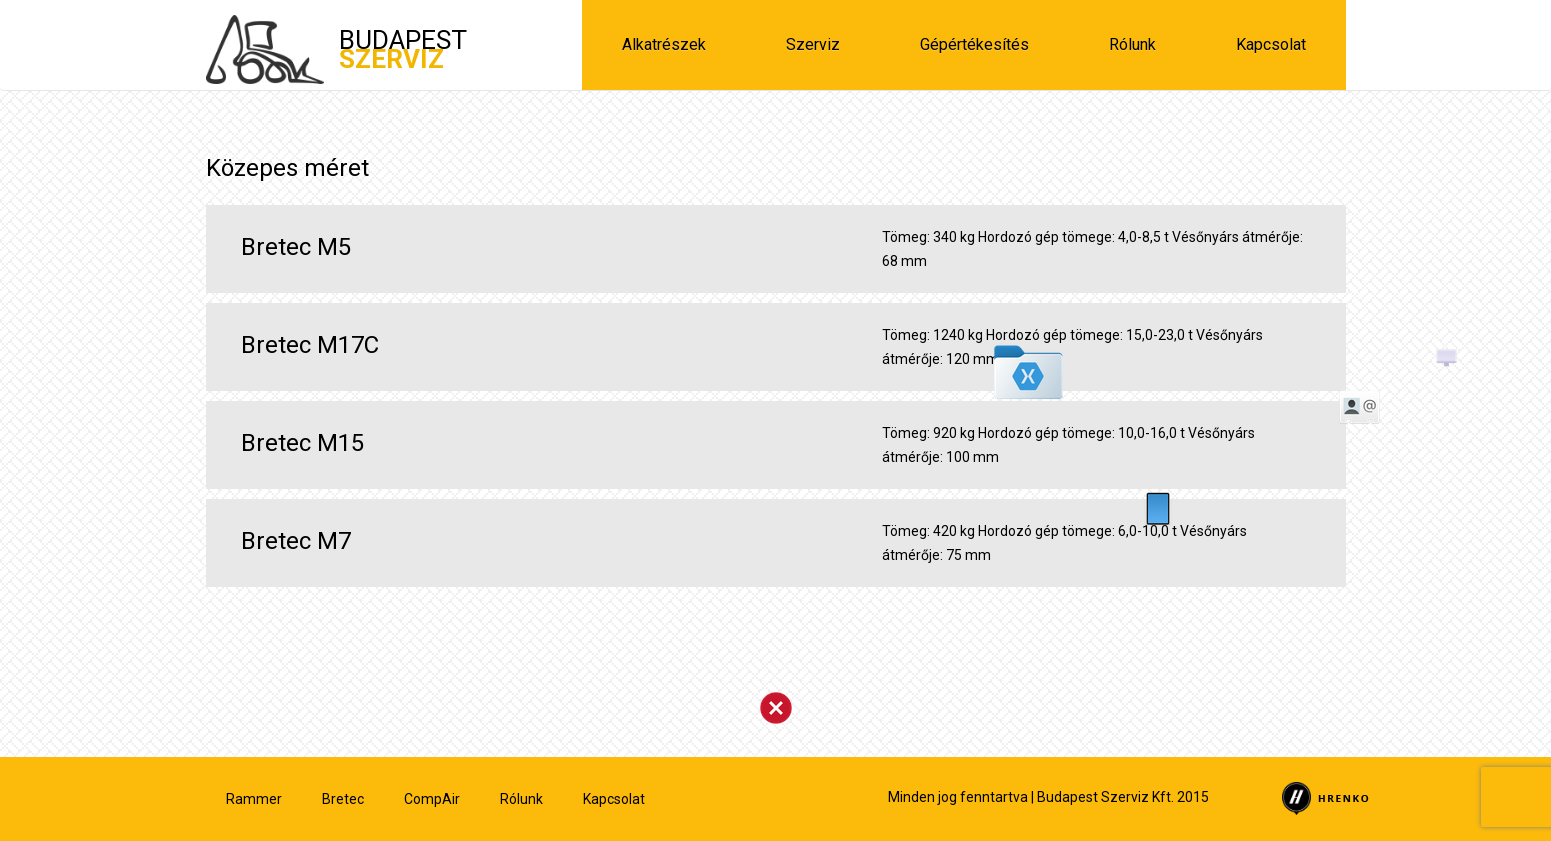  What do you see at coordinates (1359, 407) in the screenshot?
I see `view contact card or vCard file` at bounding box center [1359, 407].